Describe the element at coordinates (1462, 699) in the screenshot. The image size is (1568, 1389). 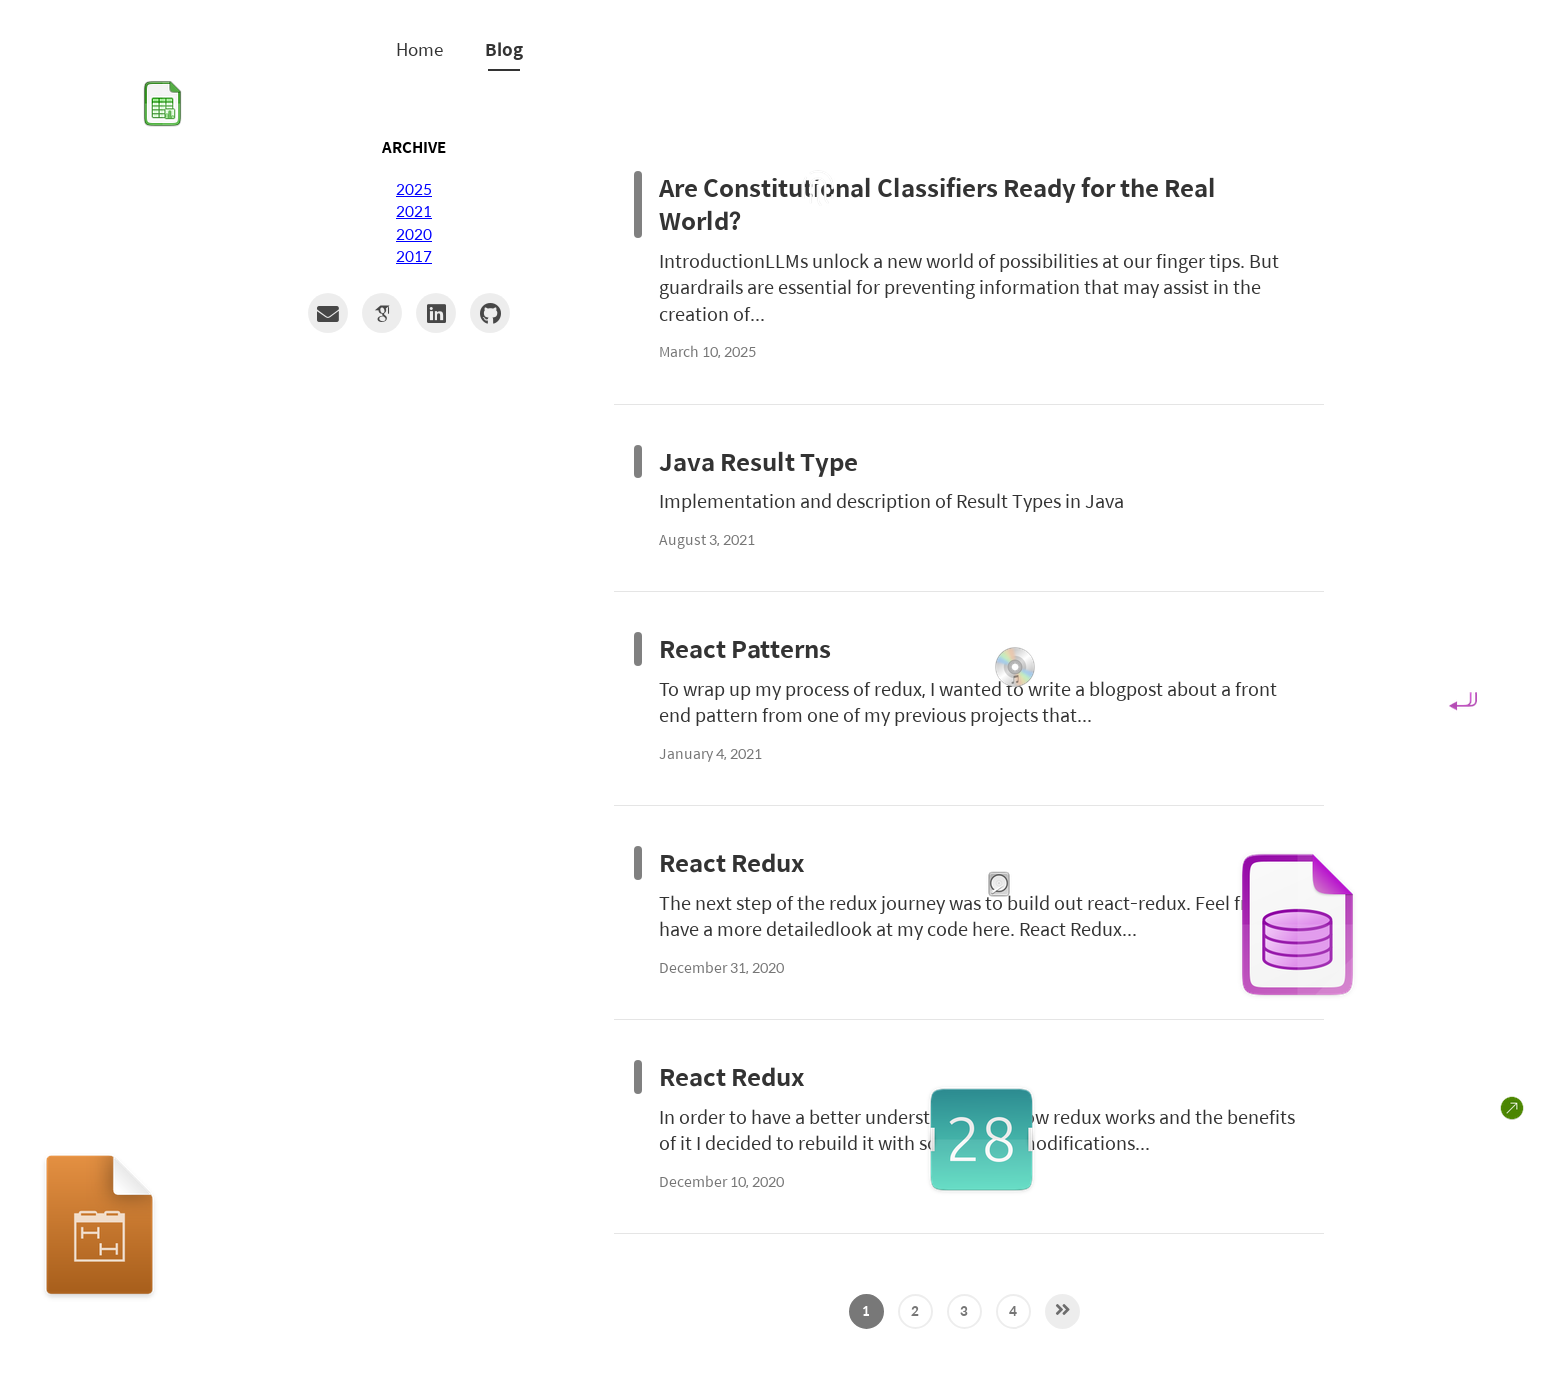
I see `reply to all recipients of an email` at that location.